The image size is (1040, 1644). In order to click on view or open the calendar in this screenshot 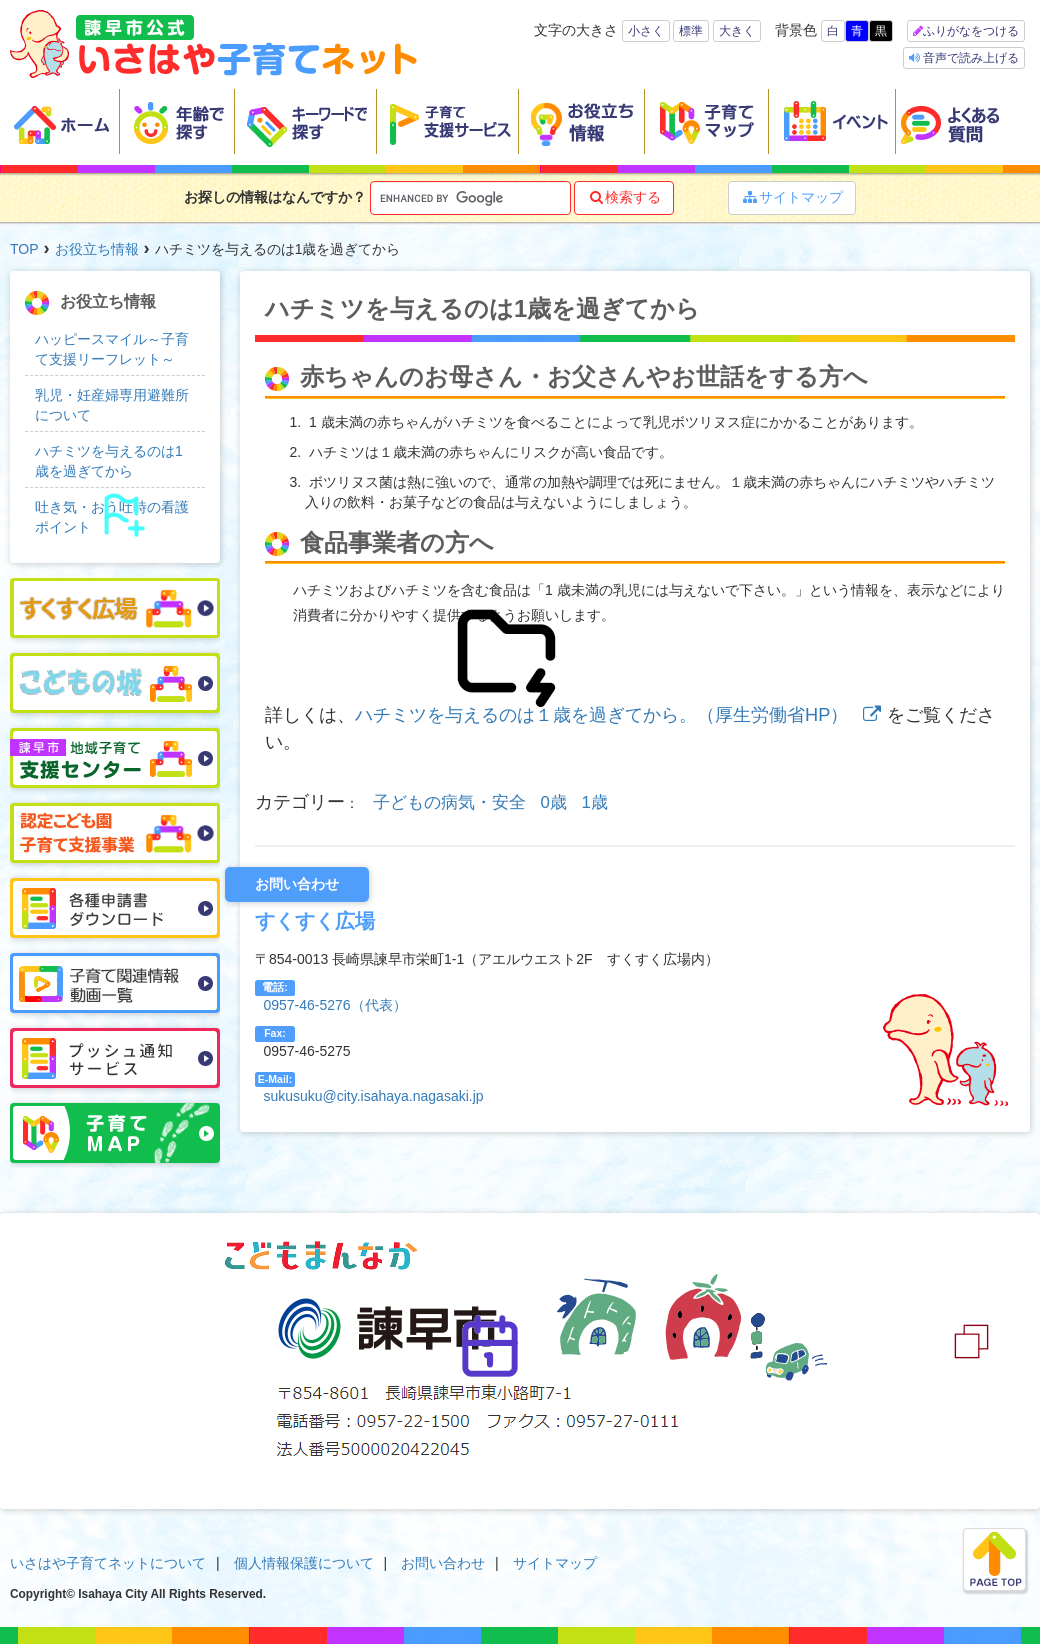, I will do `click(490, 1346)`.